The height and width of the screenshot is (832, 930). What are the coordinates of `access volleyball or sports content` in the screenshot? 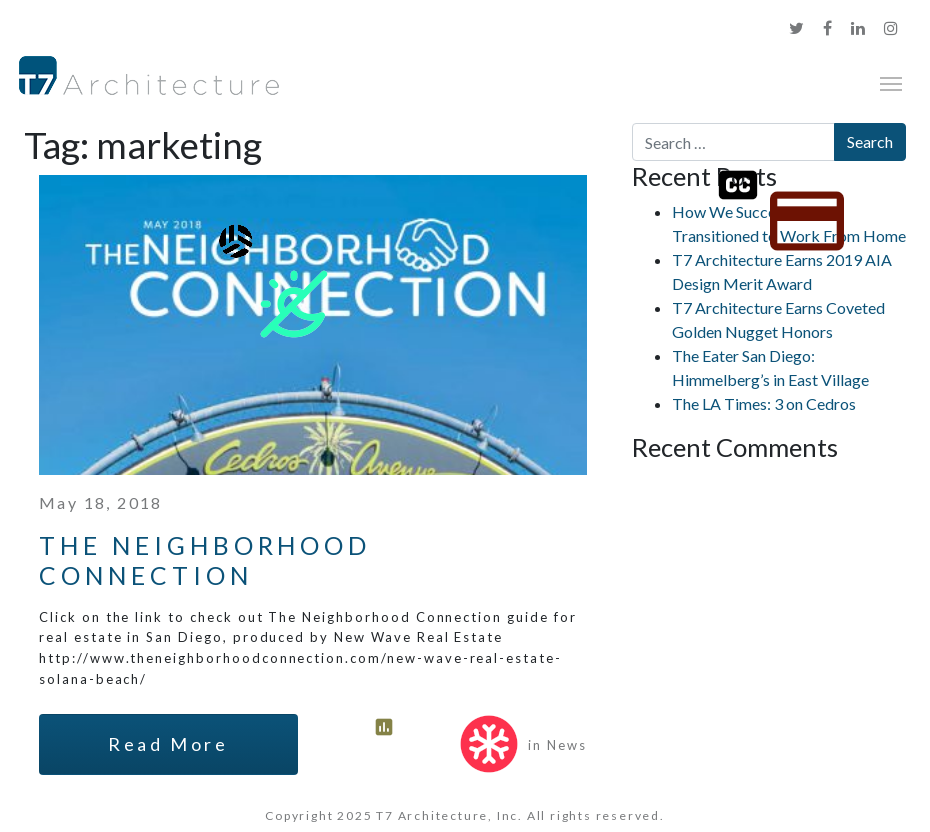 It's located at (236, 241).